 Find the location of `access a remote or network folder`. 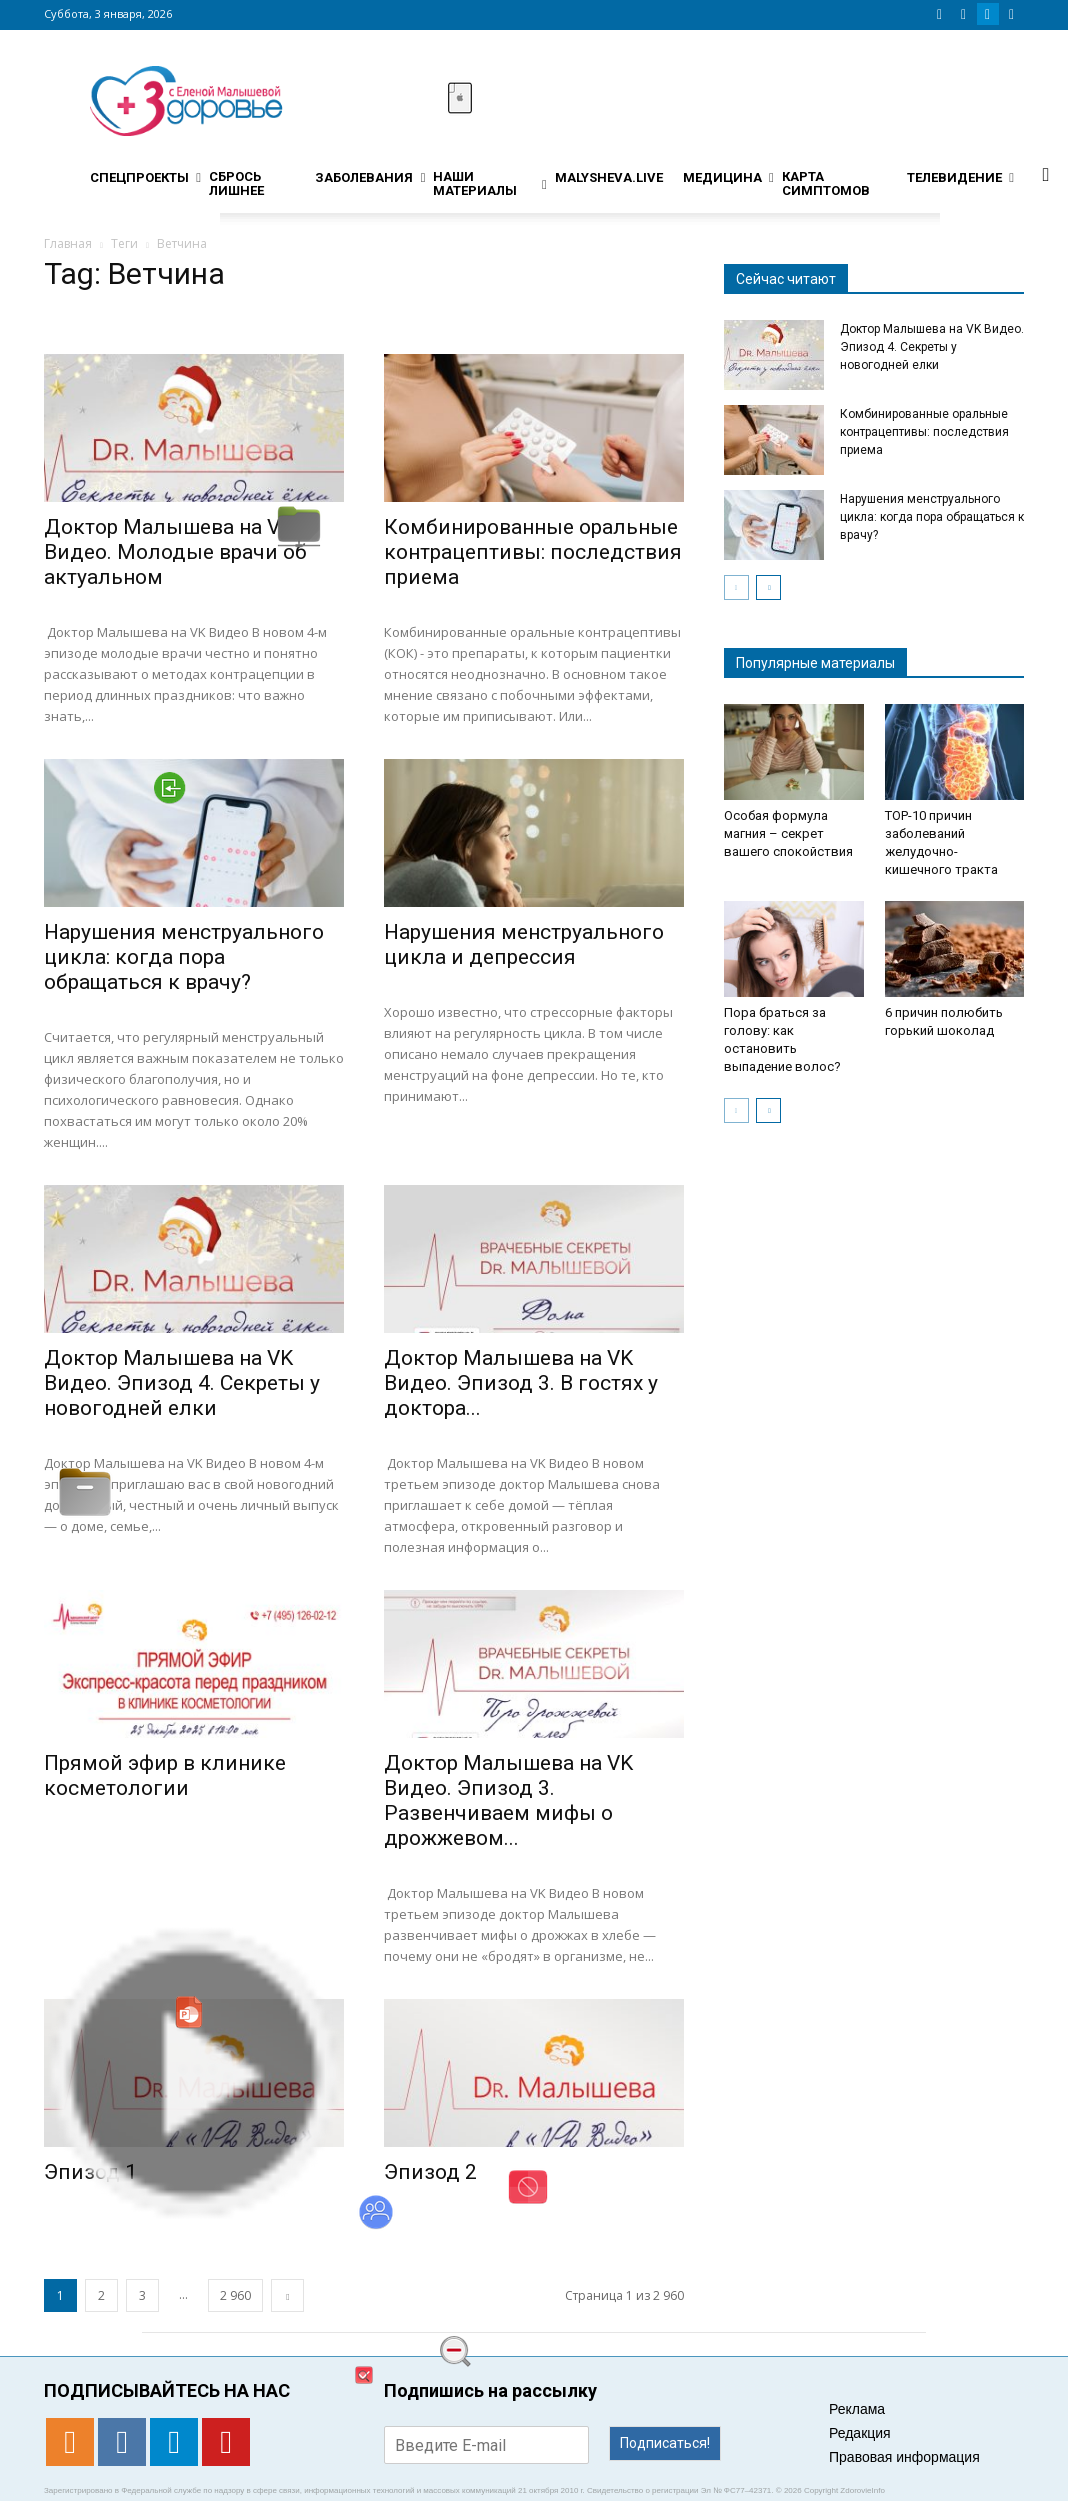

access a remote or network folder is located at coordinates (299, 526).